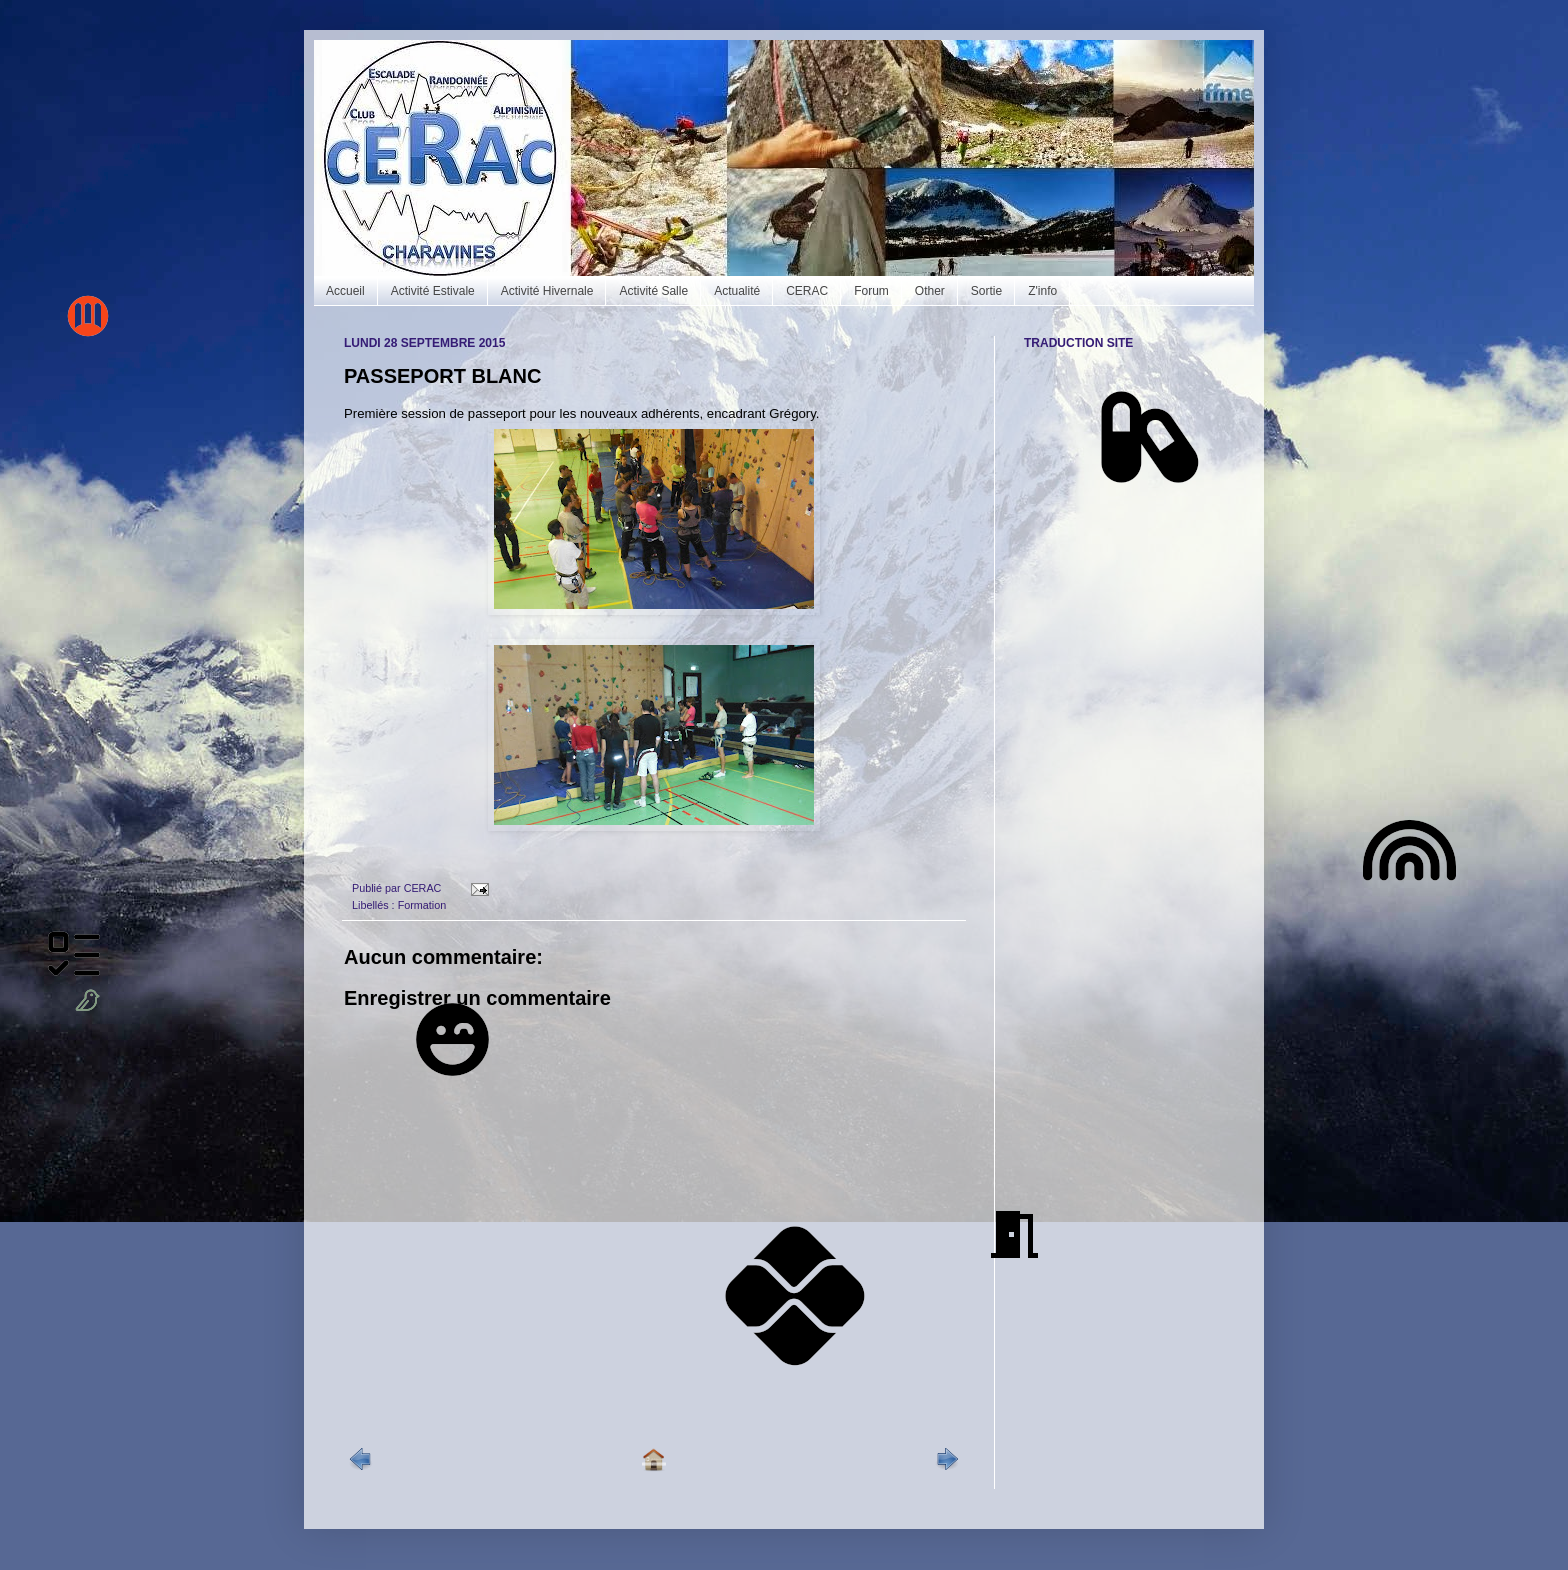 The height and width of the screenshot is (1570, 1568). Describe the element at coordinates (1147, 437) in the screenshot. I see `access medication or pharmacy features` at that location.